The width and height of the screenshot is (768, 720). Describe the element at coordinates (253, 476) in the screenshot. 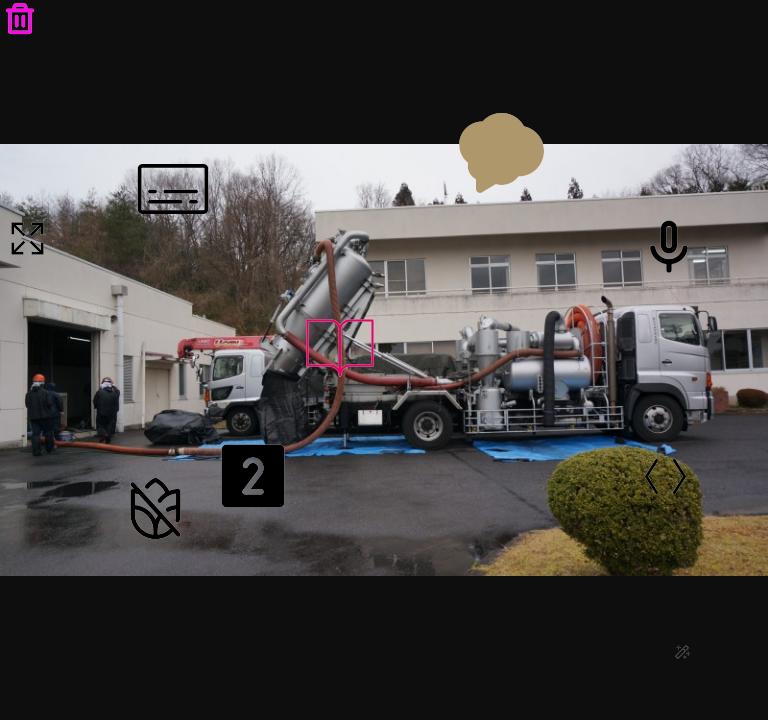

I see `indicates step two in a multi-step process` at that location.